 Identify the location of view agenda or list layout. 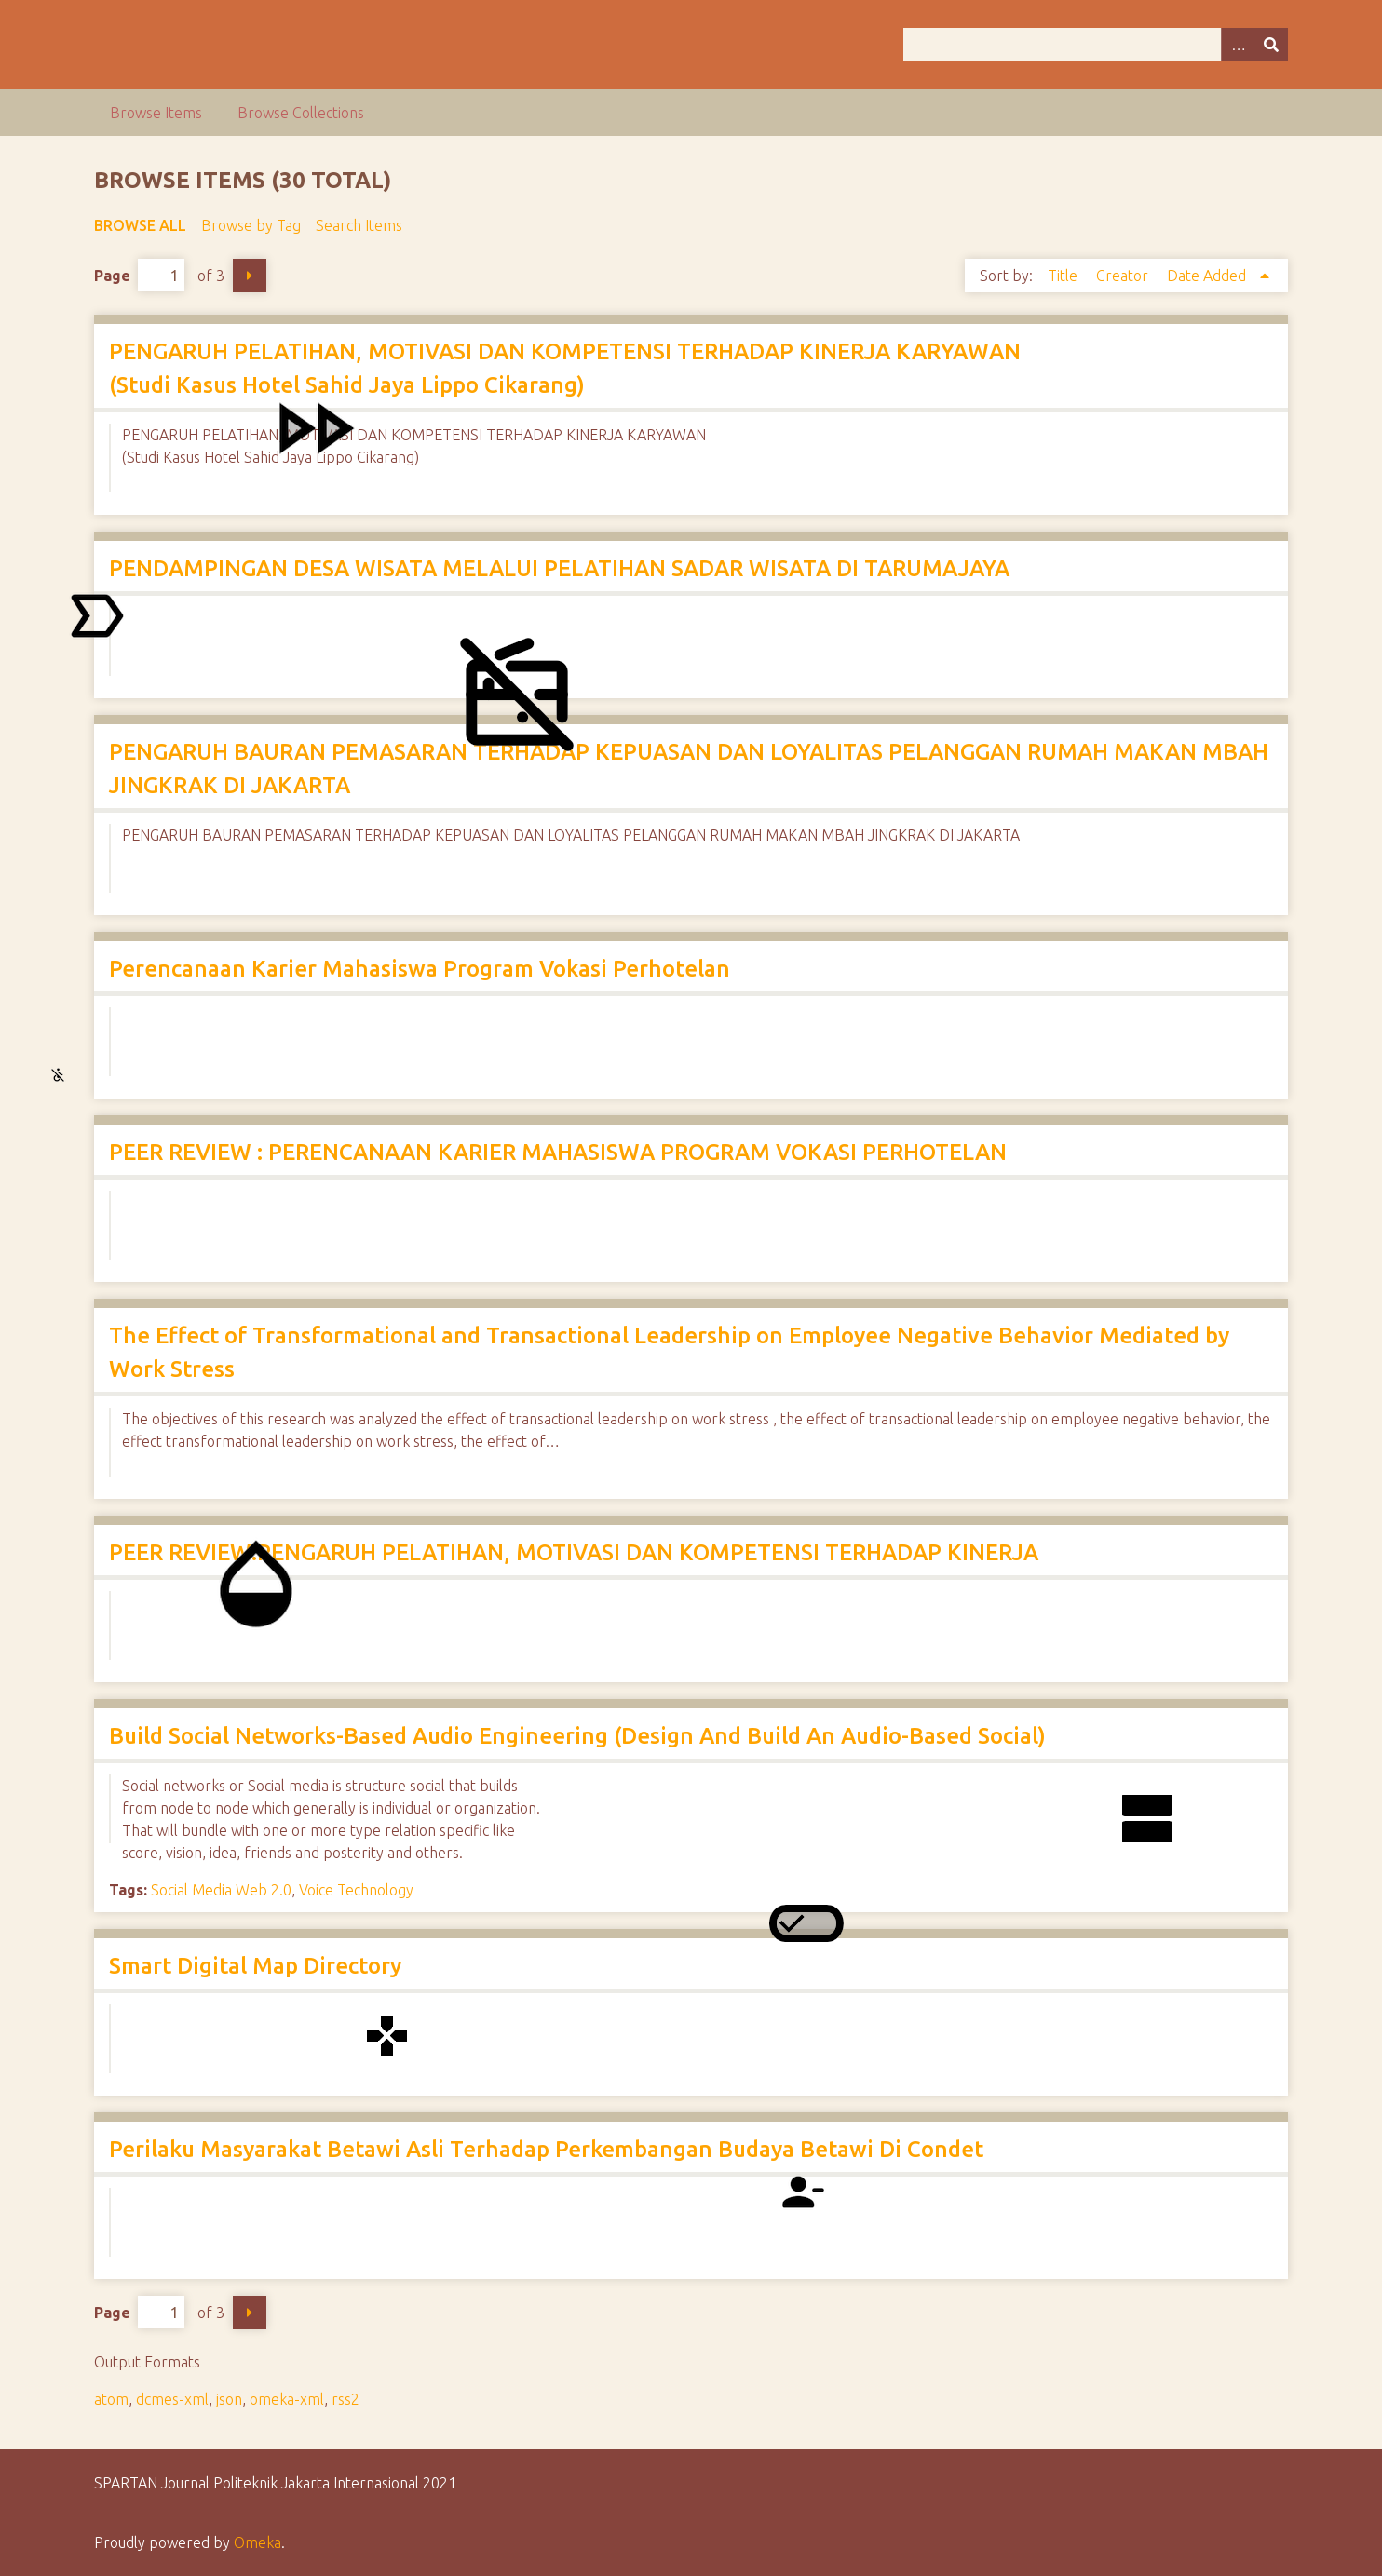
(1148, 1818).